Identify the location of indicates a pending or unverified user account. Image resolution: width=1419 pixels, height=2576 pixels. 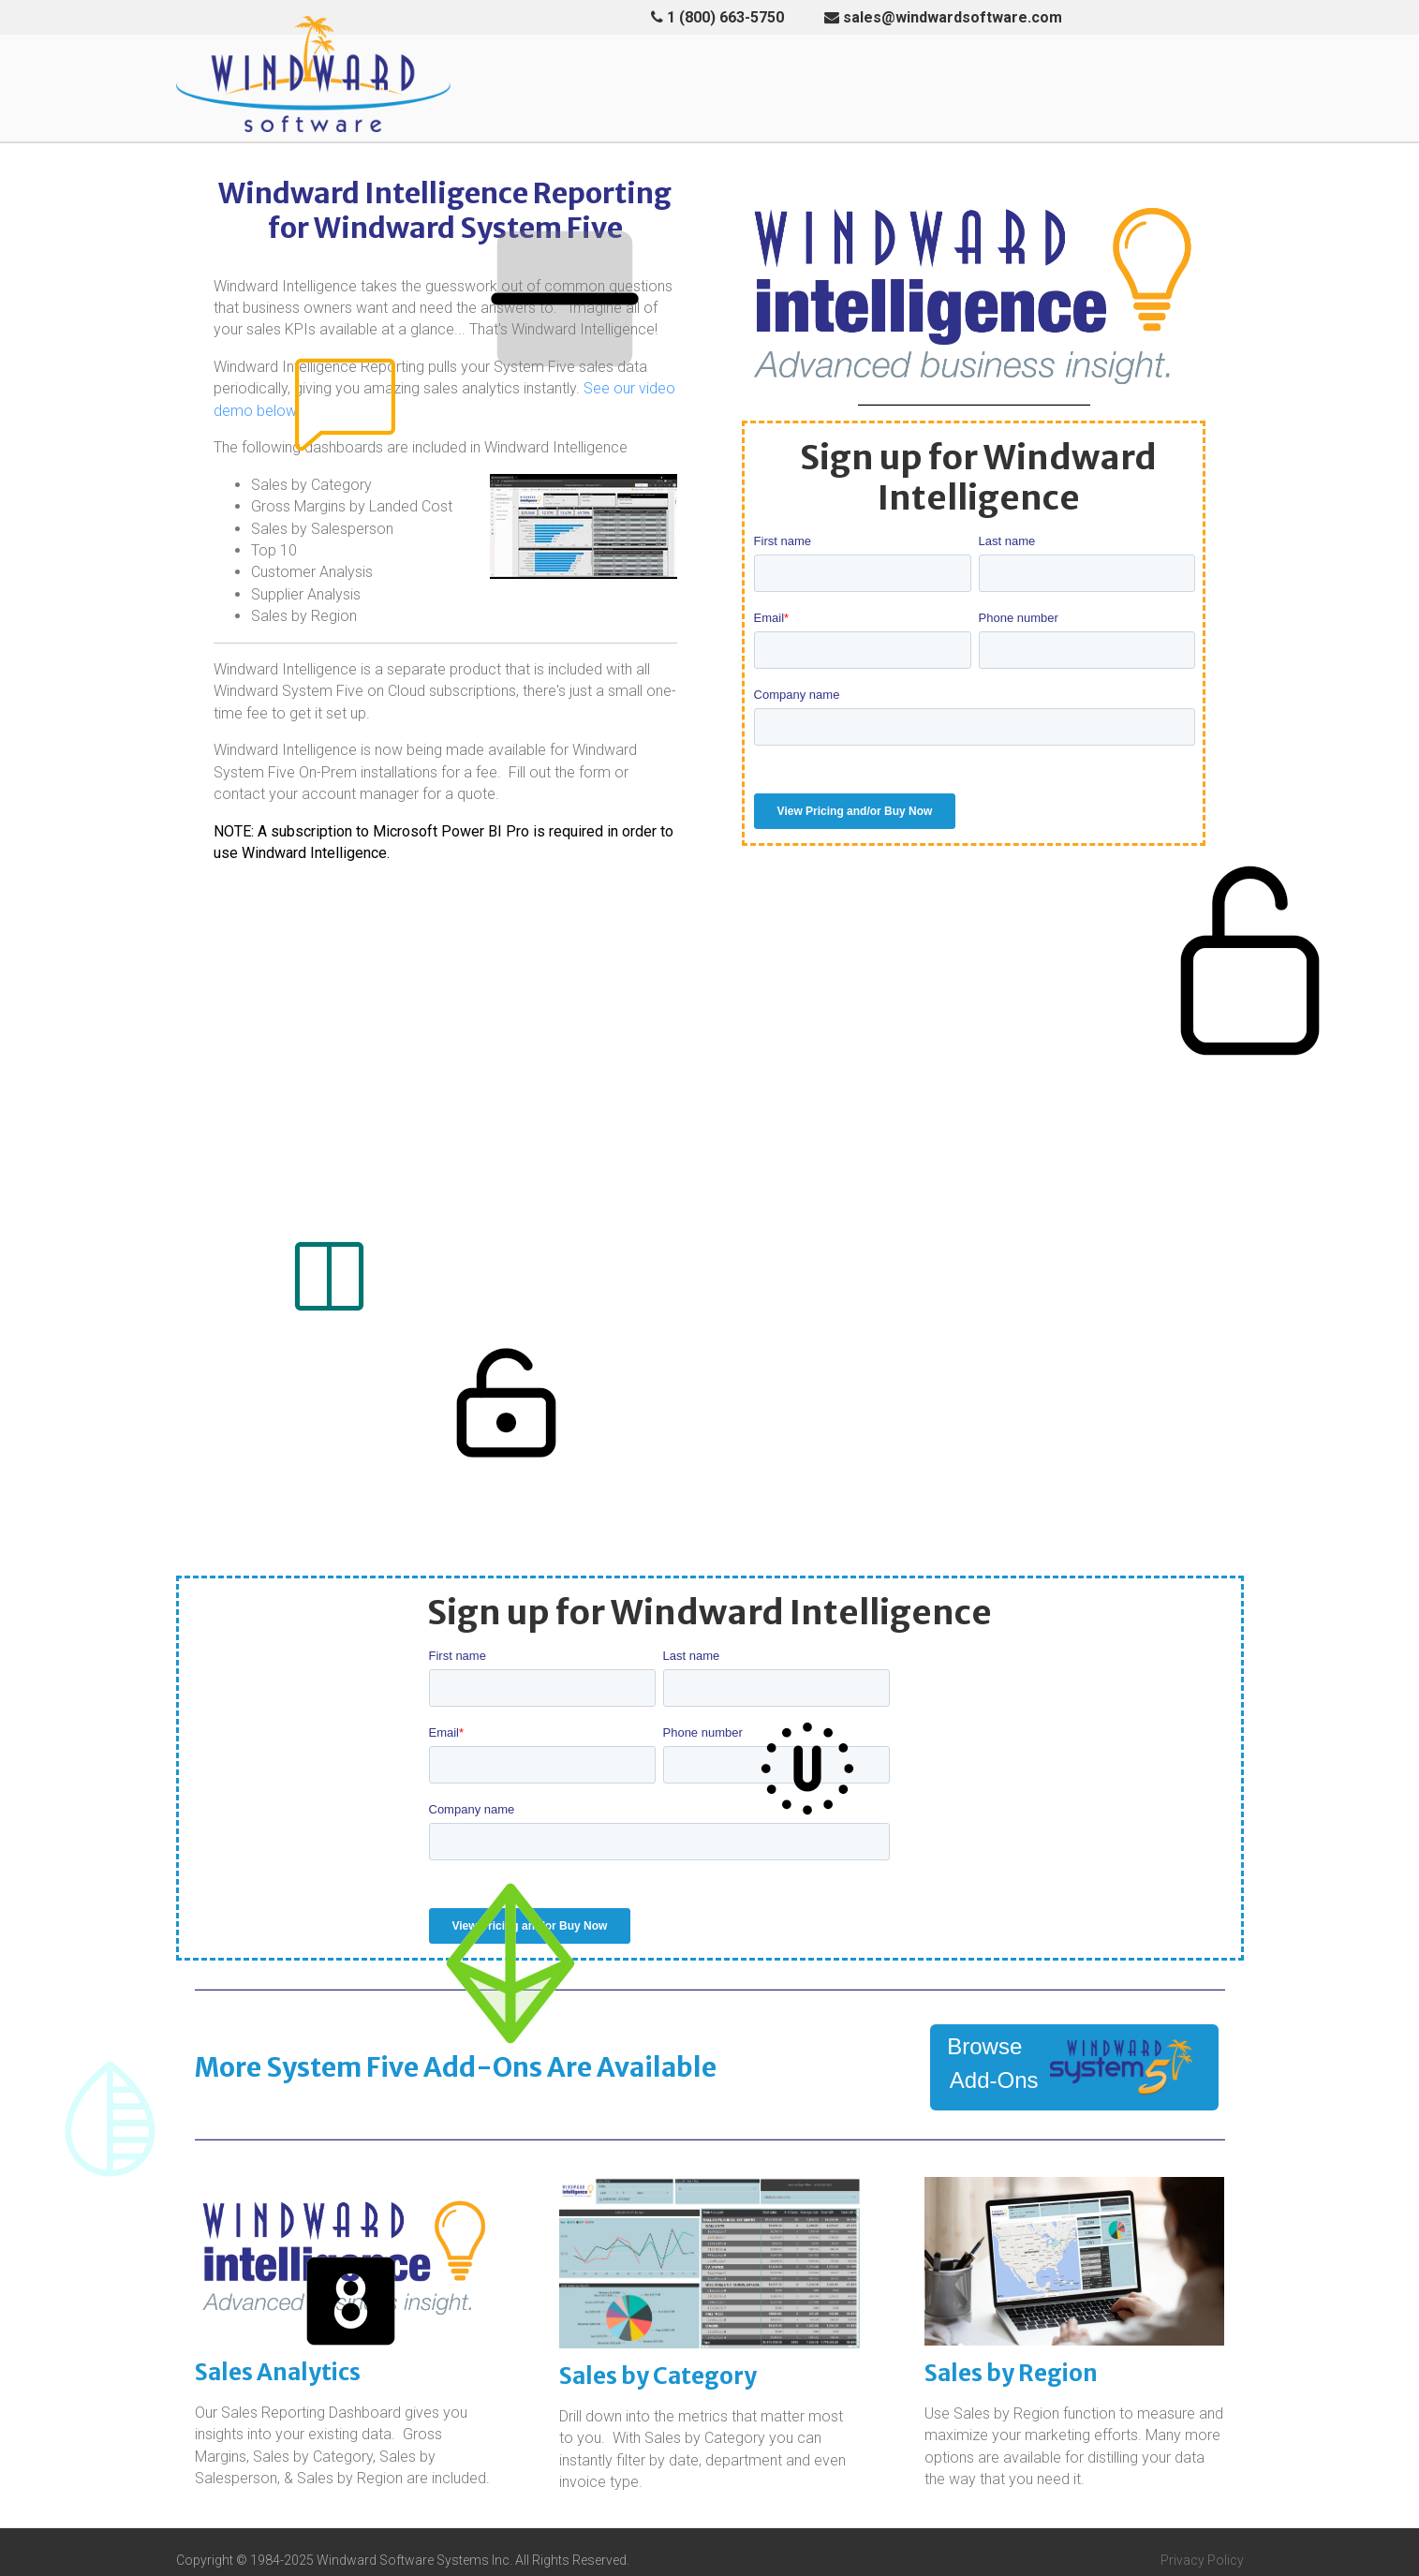
(807, 1769).